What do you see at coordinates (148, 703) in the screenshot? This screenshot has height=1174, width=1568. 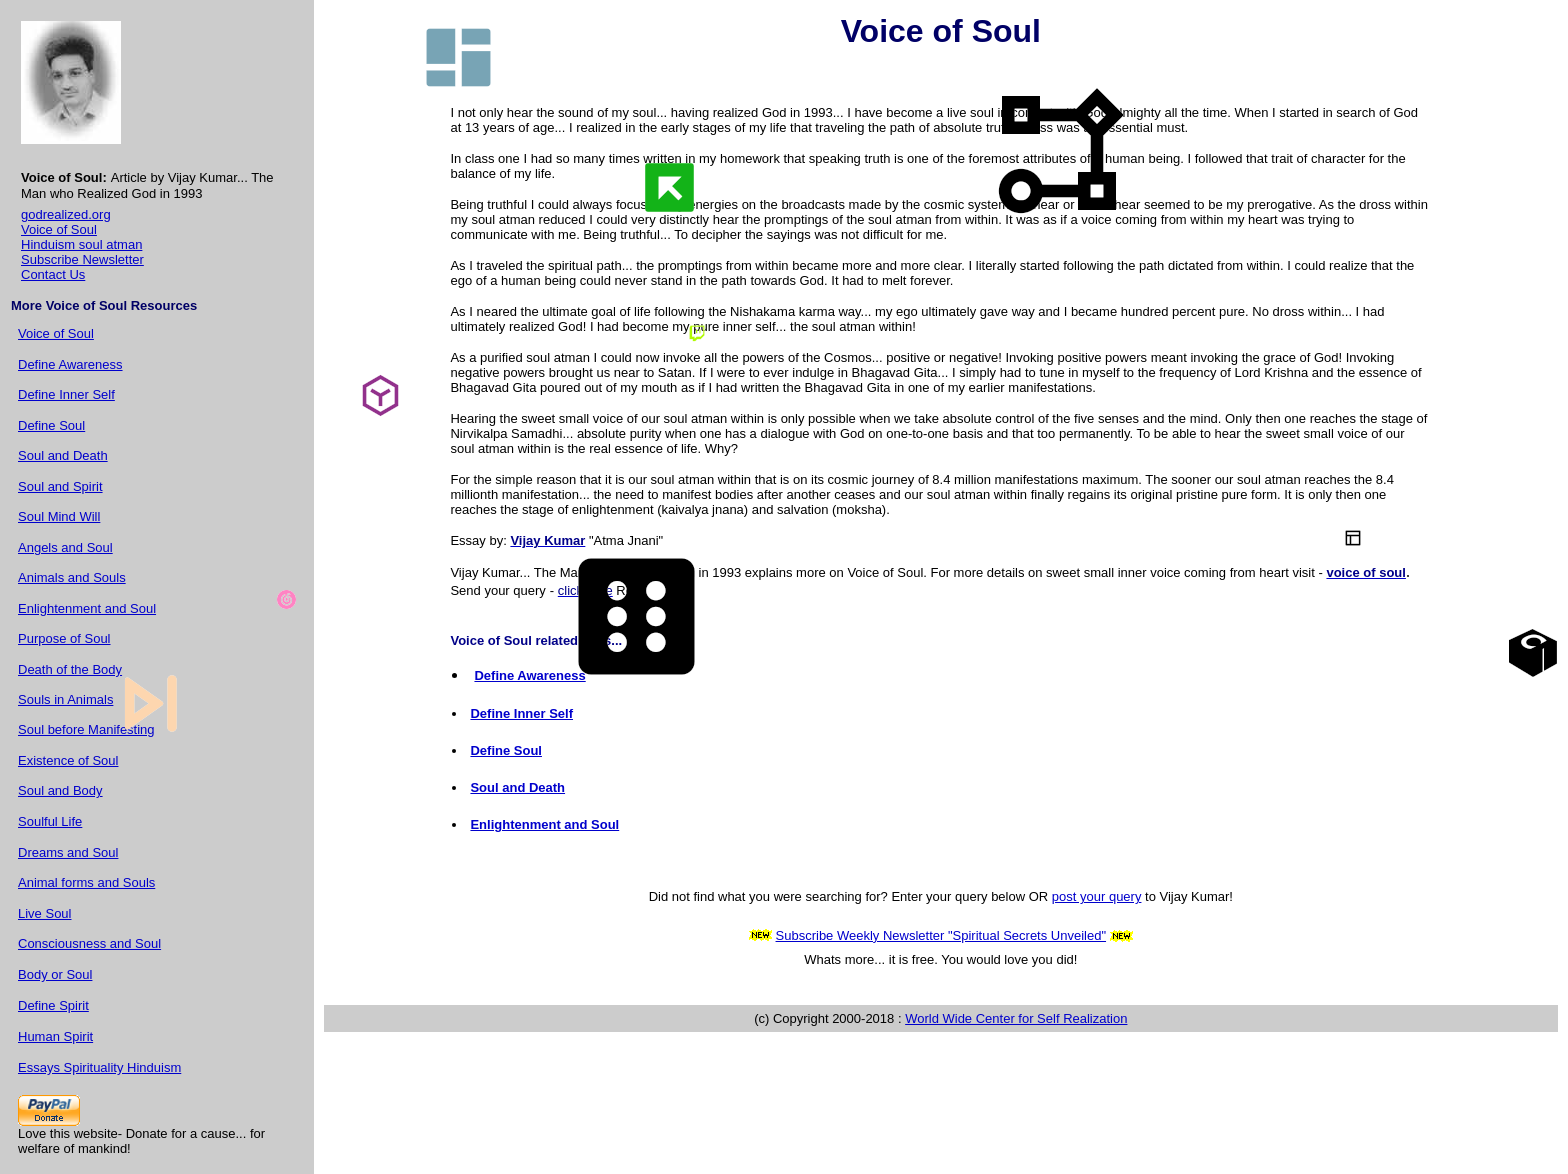 I see `skip to the next track` at bounding box center [148, 703].